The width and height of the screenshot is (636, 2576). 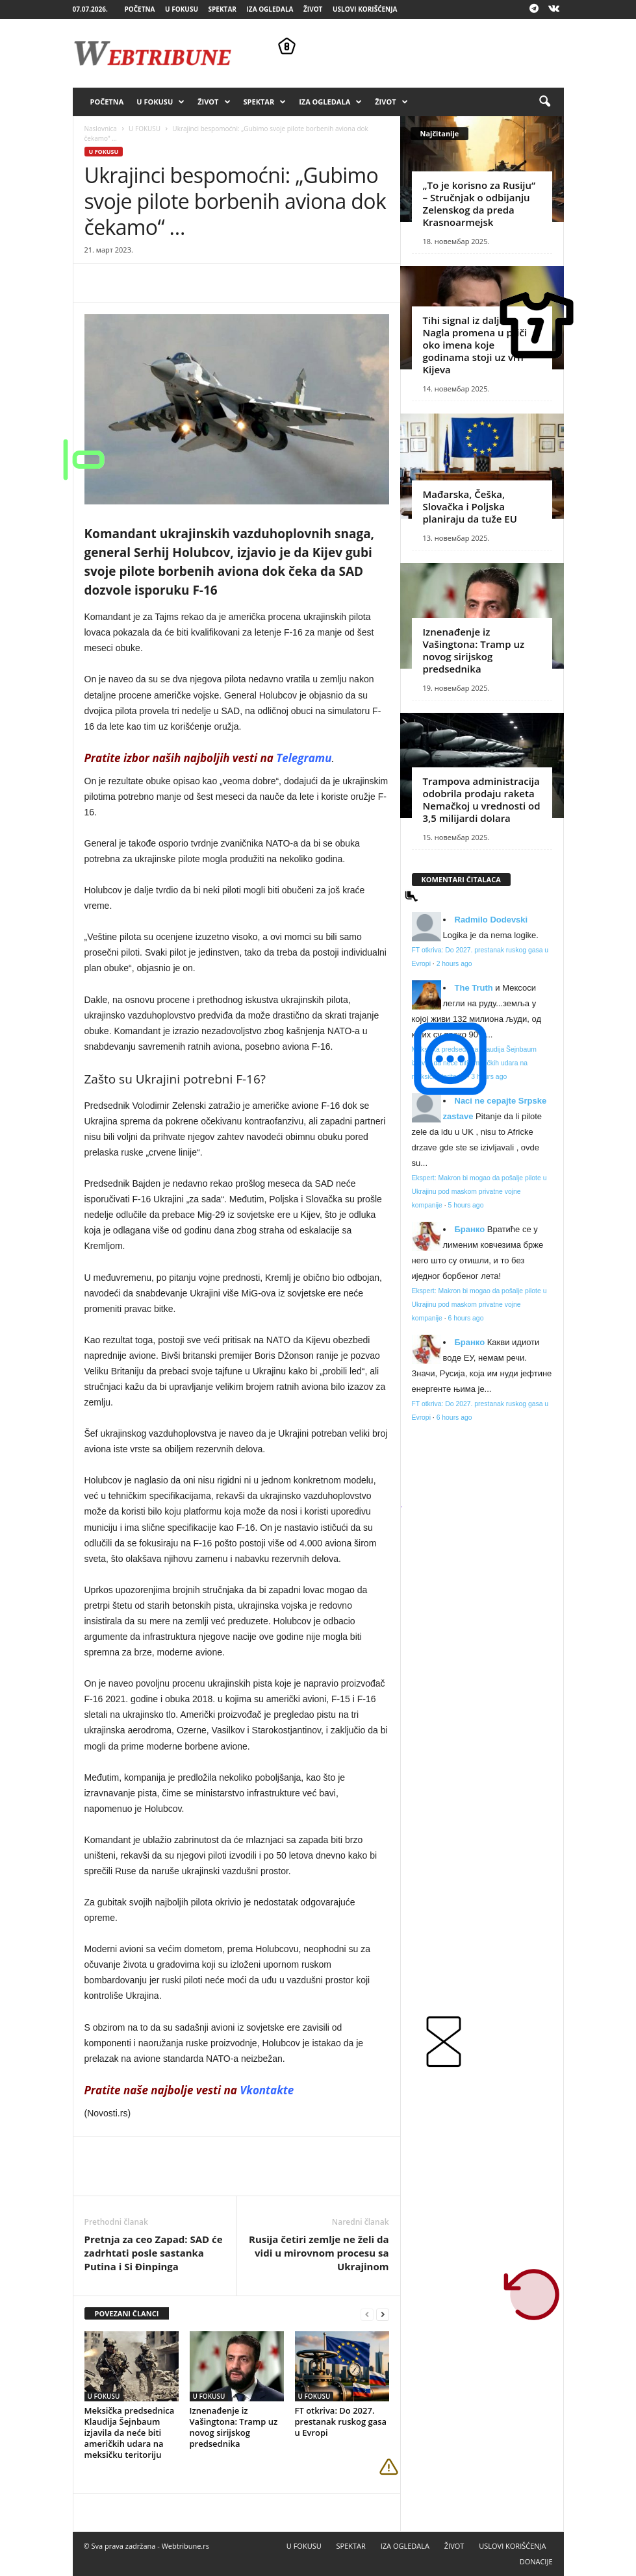 I want to click on align selected elements to the left, so click(x=84, y=460).